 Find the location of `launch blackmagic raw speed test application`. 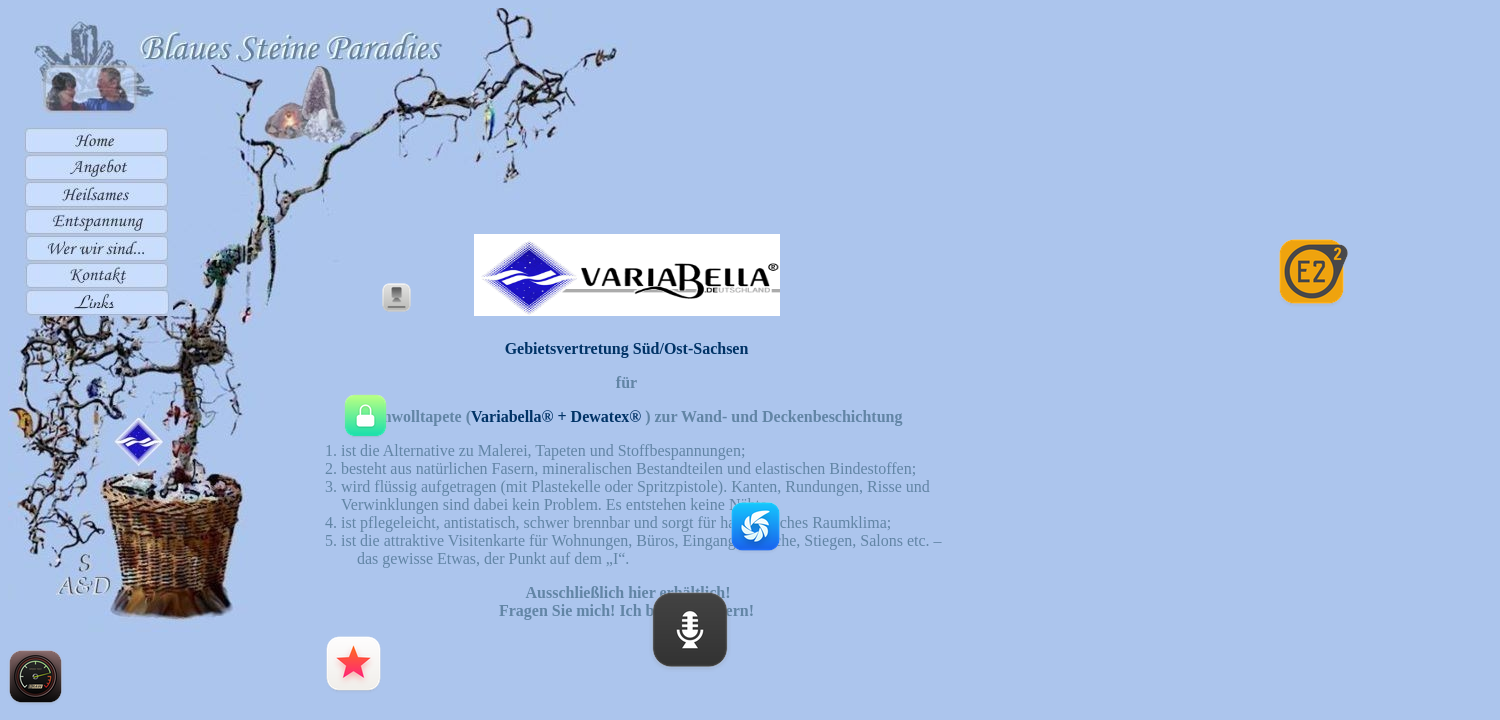

launch blackmagic raw speed test application is located at coordinates (35, 676).